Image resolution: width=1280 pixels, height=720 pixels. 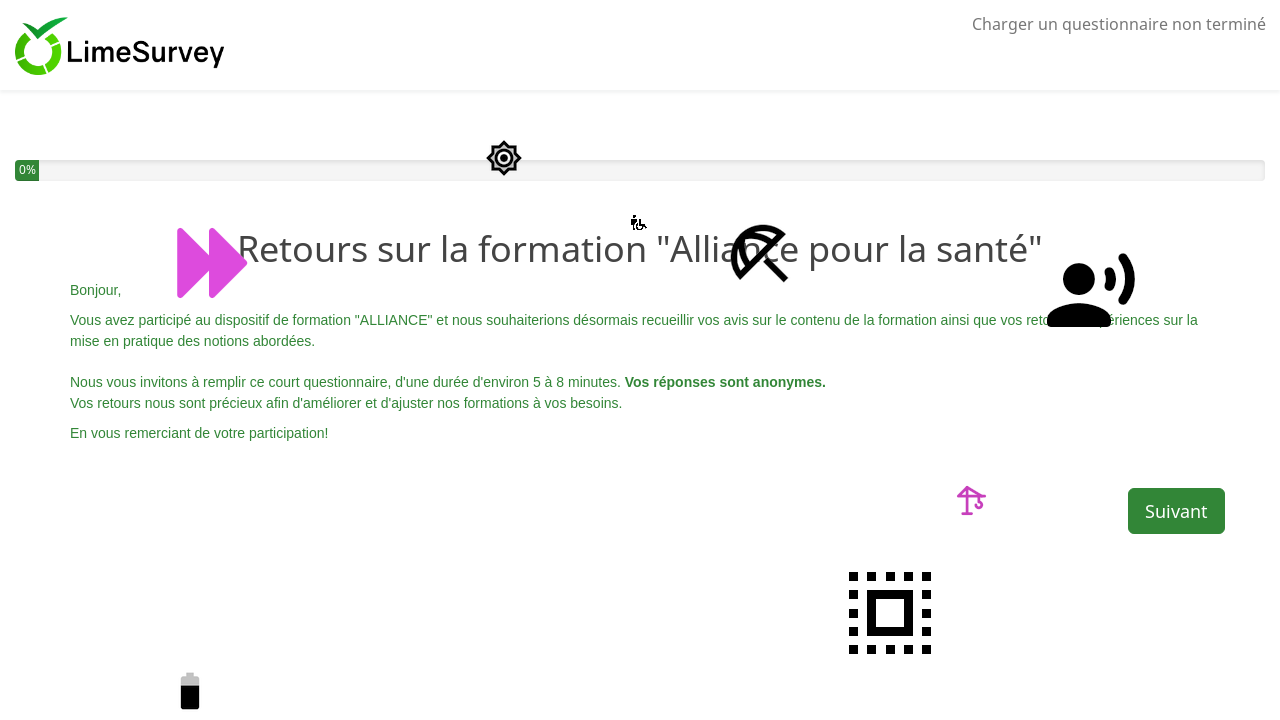 What do you see at coordinates (638, 222) in the screenshot?
I see `wheelchair accessible pickup location` at bounding box center [638, 222].